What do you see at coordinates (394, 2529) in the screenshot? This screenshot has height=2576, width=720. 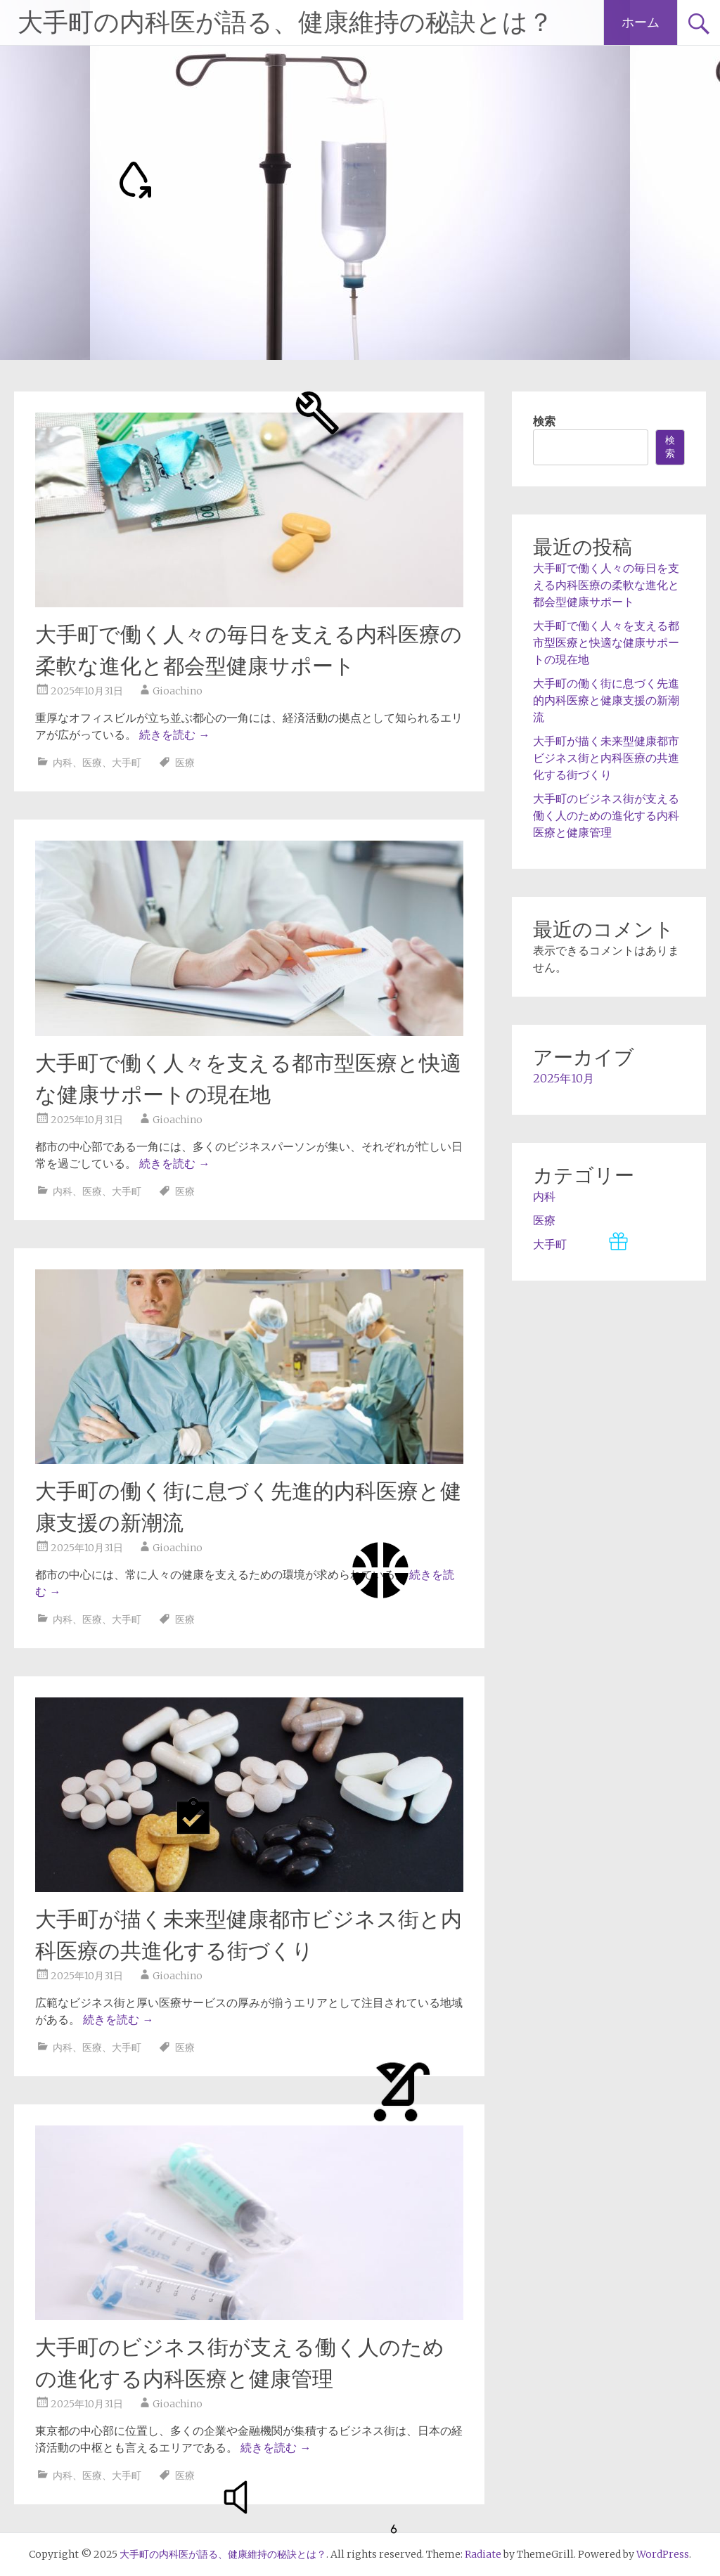 I see `indicates step six in a multi-step process` at bounding box center [394, 2529].